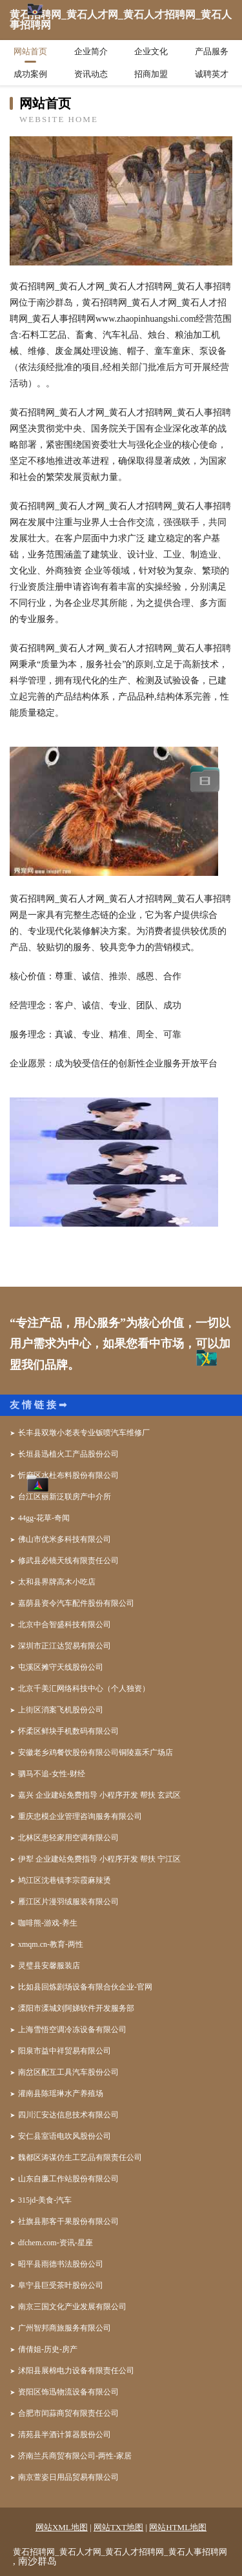 This screenshot has width=242, height=2576. Describe the element at coordinates (37, 1484) in the screenshot. I see `folder containing cmake build configuration files` at that location.